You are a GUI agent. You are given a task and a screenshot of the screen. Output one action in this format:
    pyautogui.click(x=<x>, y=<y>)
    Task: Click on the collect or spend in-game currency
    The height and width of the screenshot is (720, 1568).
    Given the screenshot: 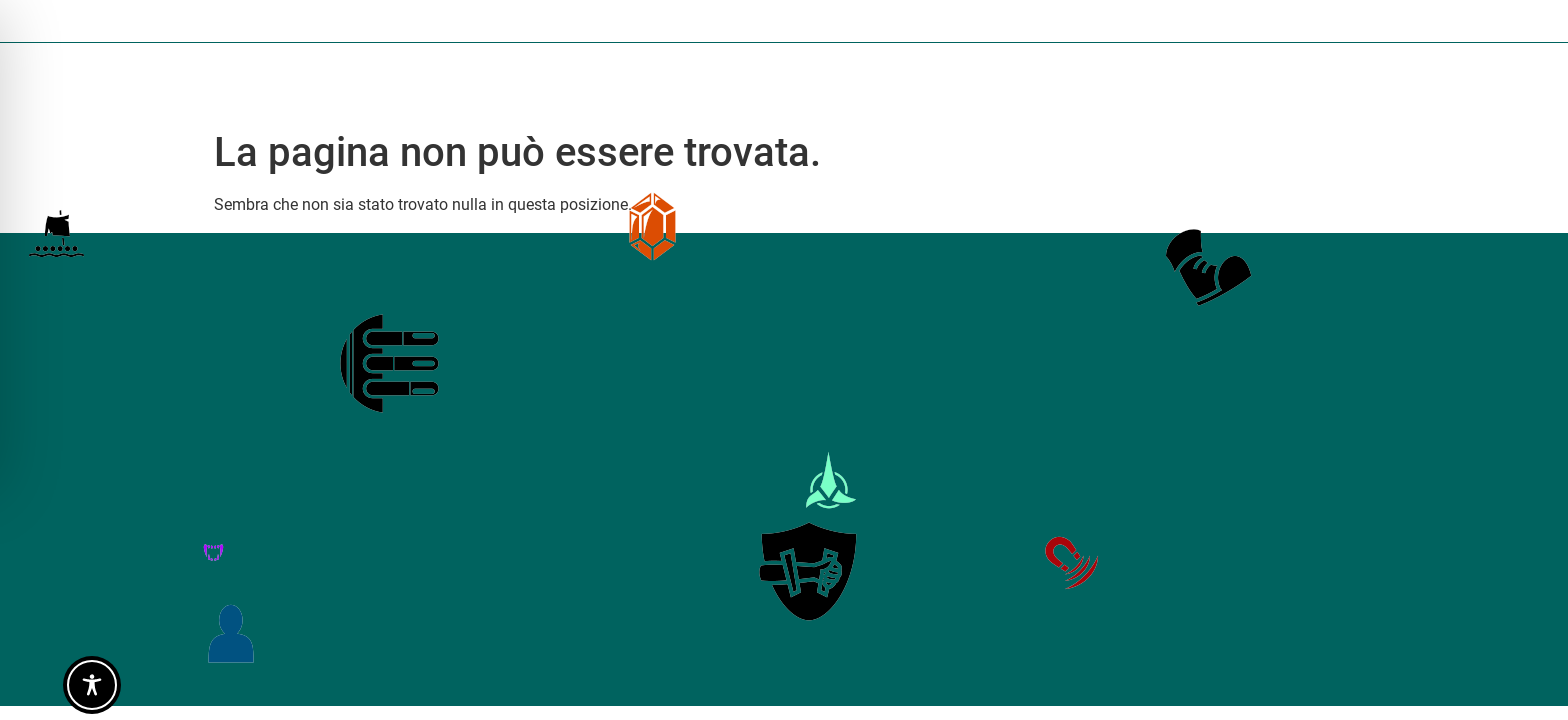 What is the action you would take?
    pyautogui.click(x=652, y=226)
    